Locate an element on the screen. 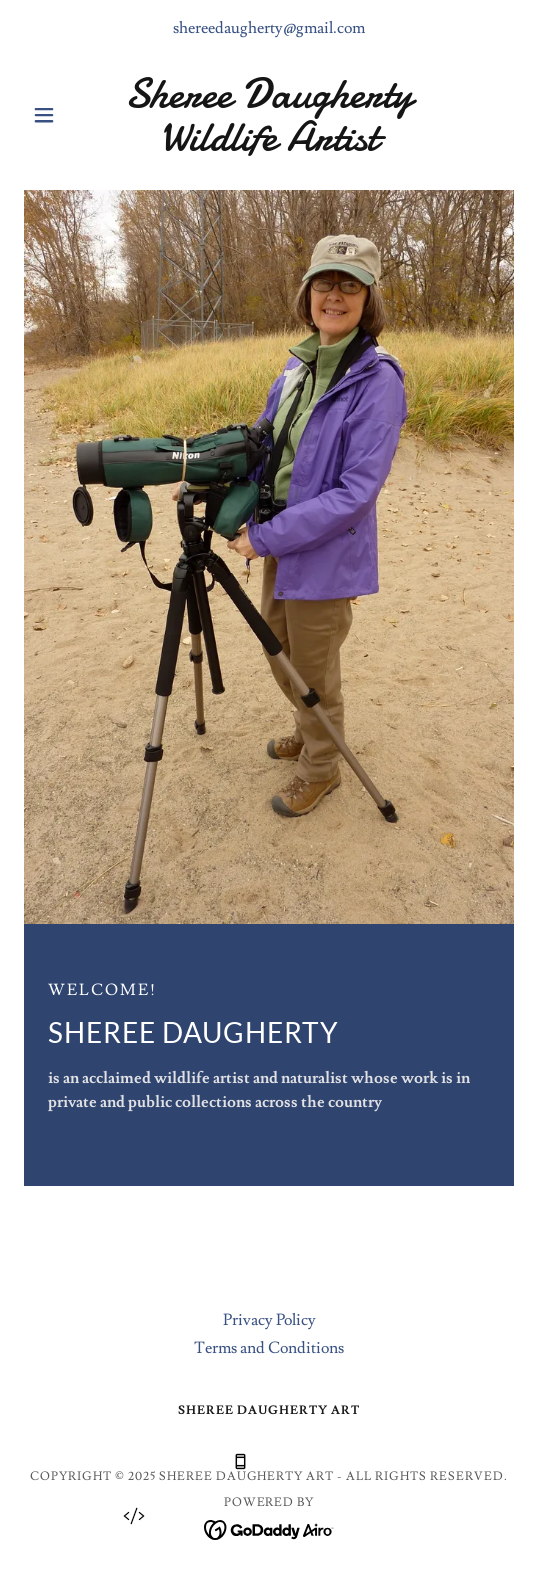 This screenshot has height=1572, width=538. view or edit source code is located at coordinates (134, 1516).